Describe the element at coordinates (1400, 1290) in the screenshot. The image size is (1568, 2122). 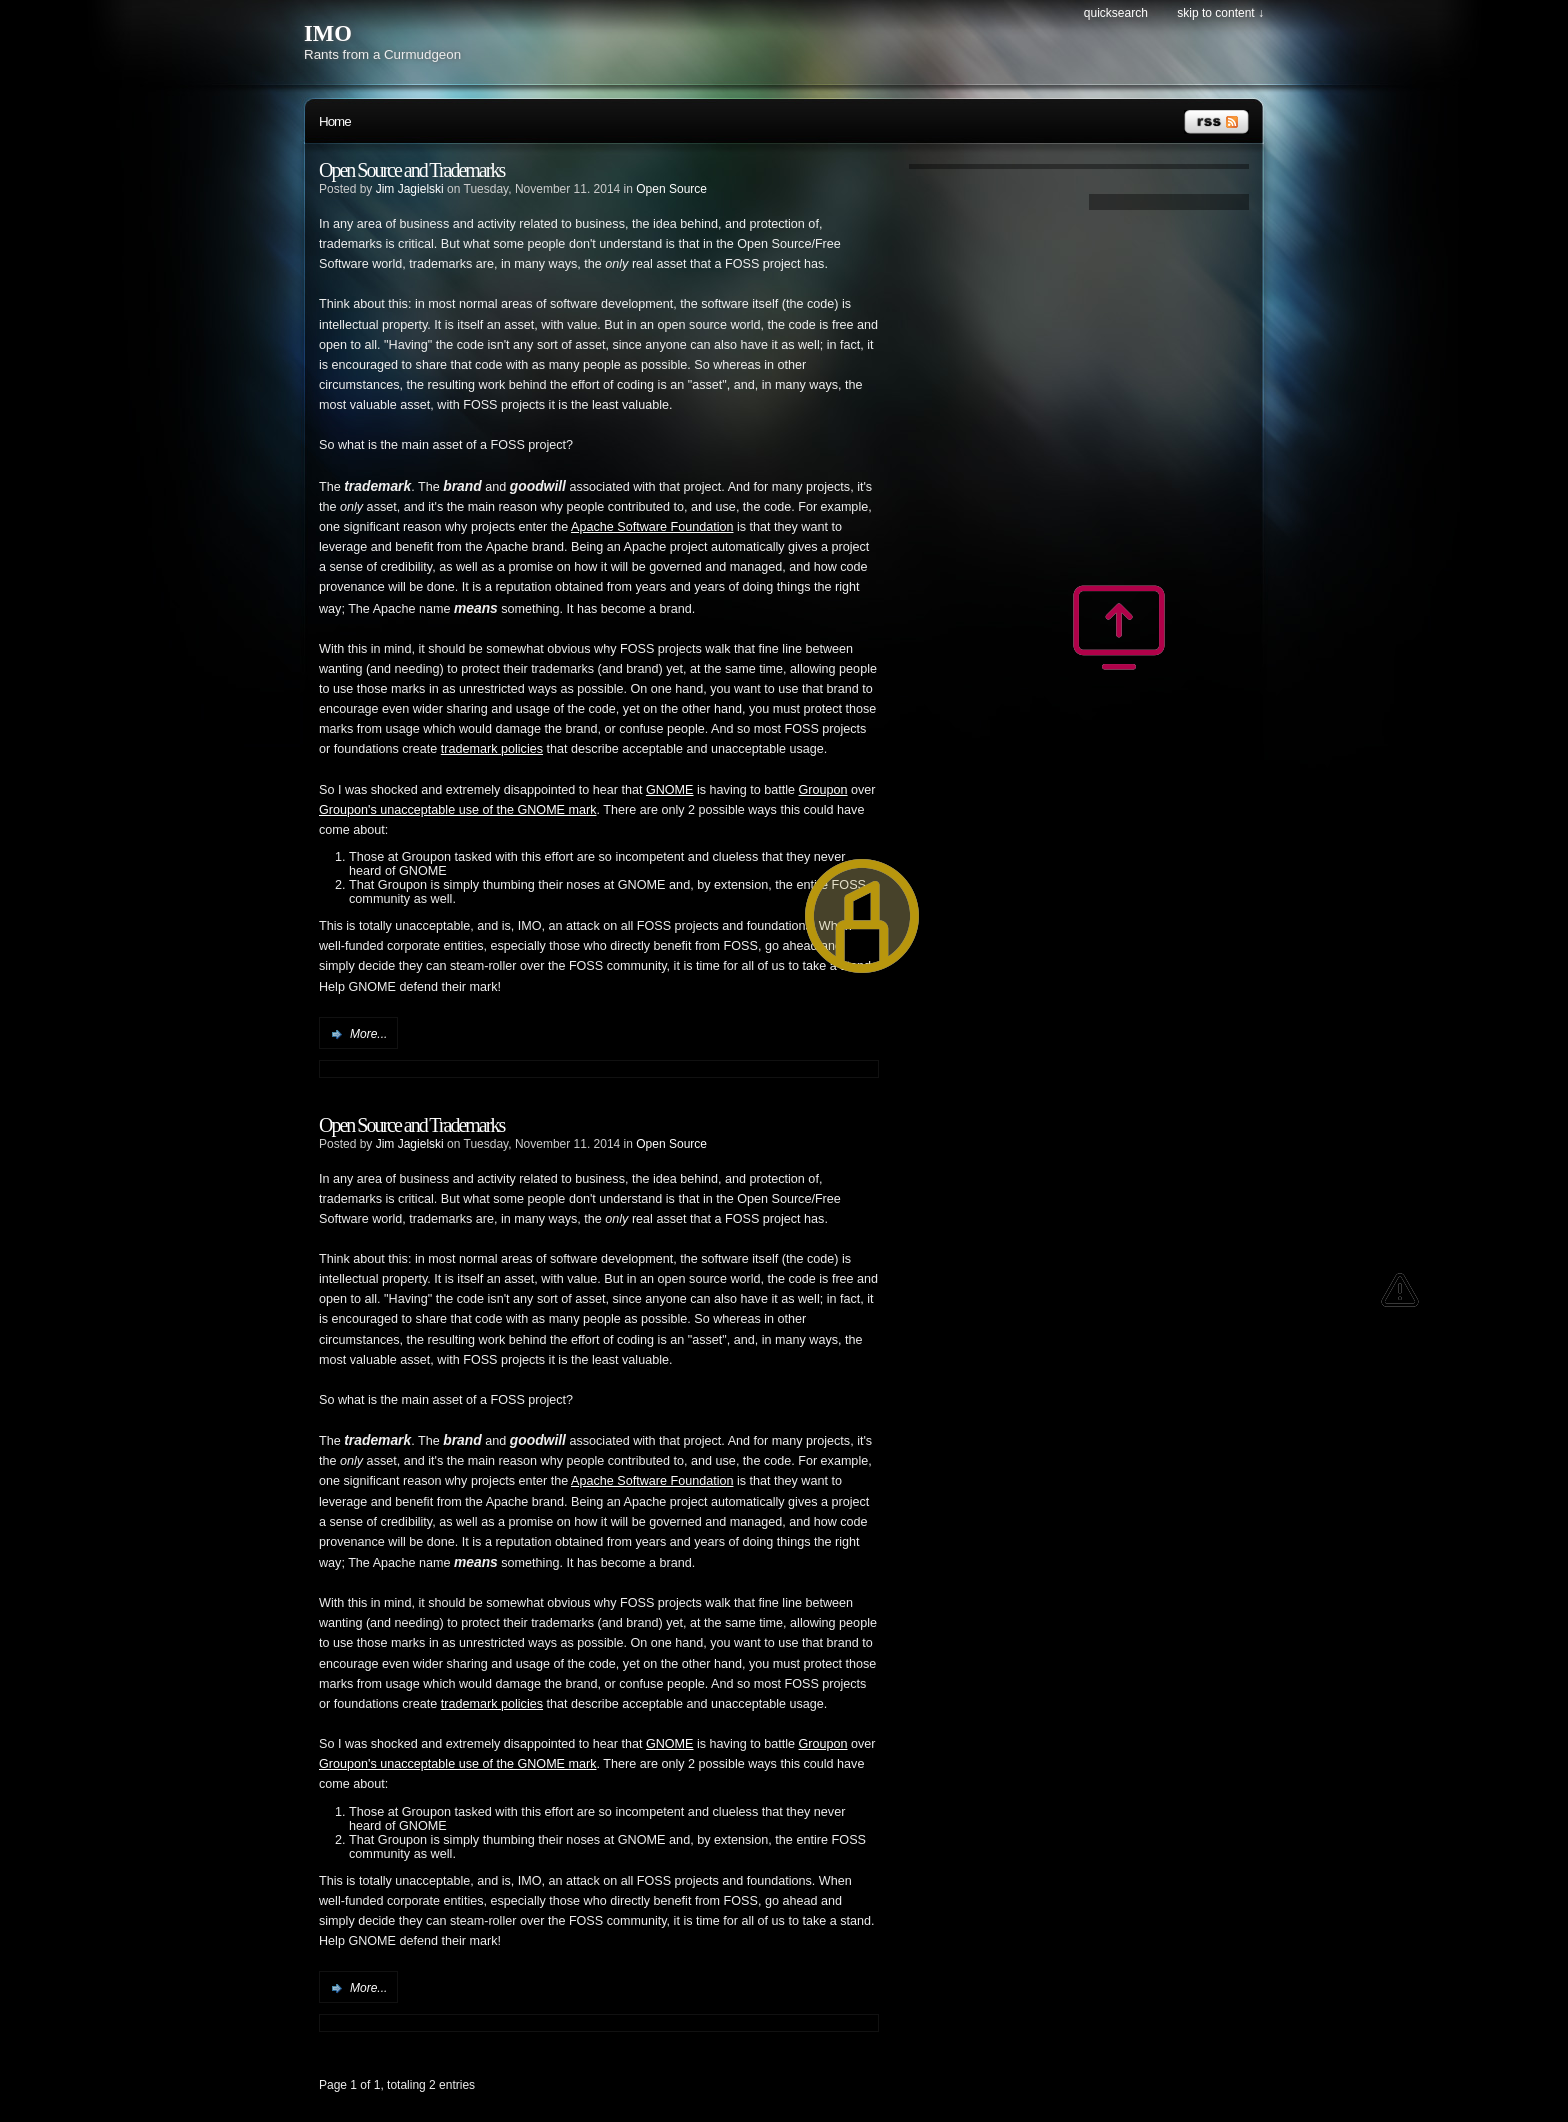
I see `indicates a warning or alert status` at that location.